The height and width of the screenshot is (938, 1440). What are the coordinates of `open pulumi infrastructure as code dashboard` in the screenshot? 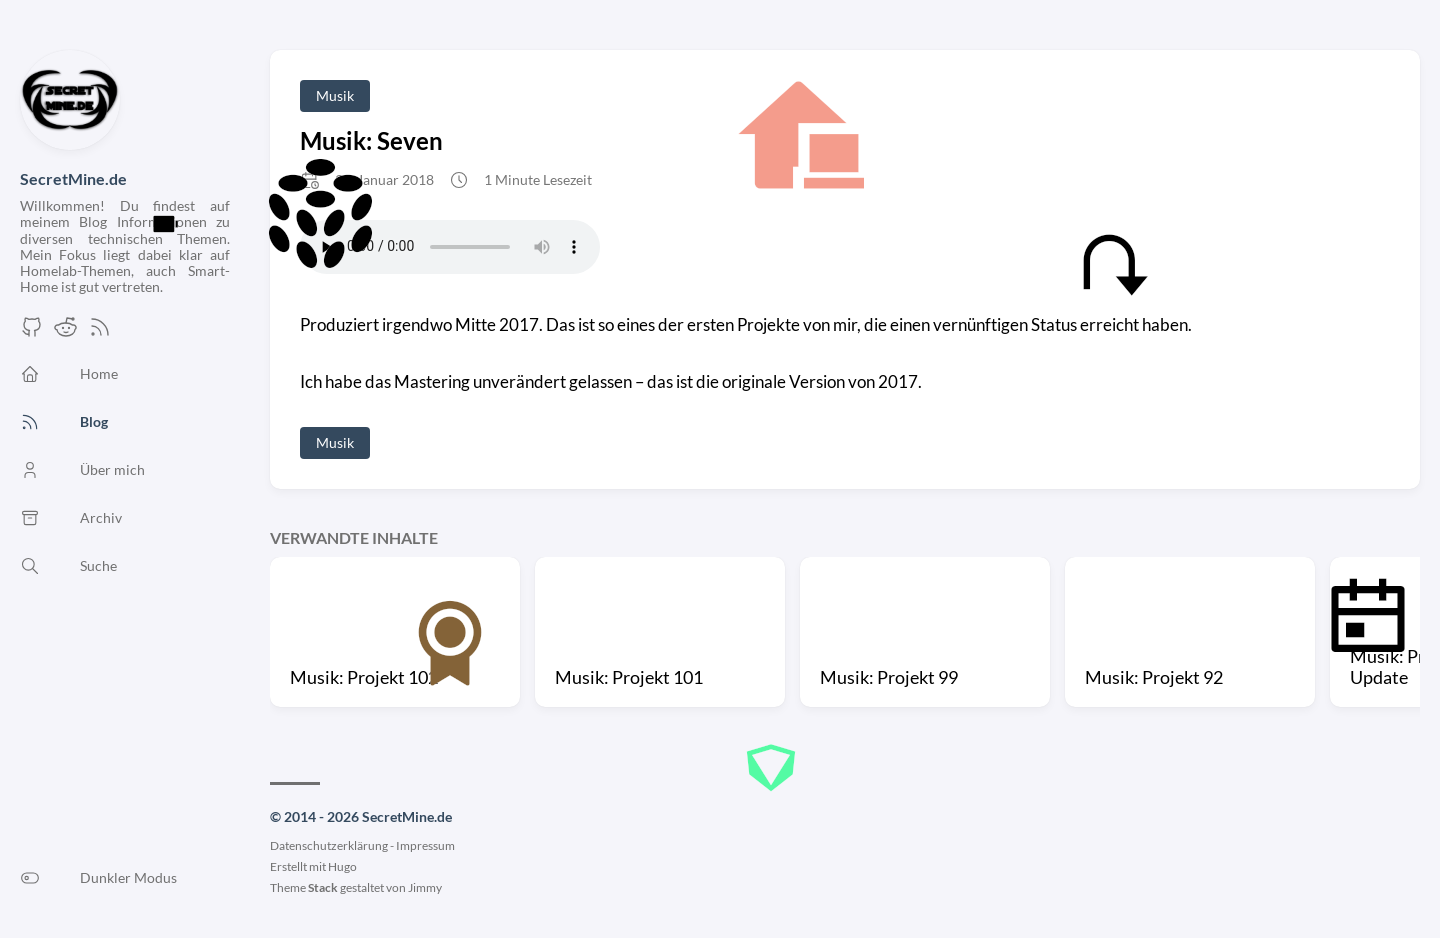 It's located at (320, 213).